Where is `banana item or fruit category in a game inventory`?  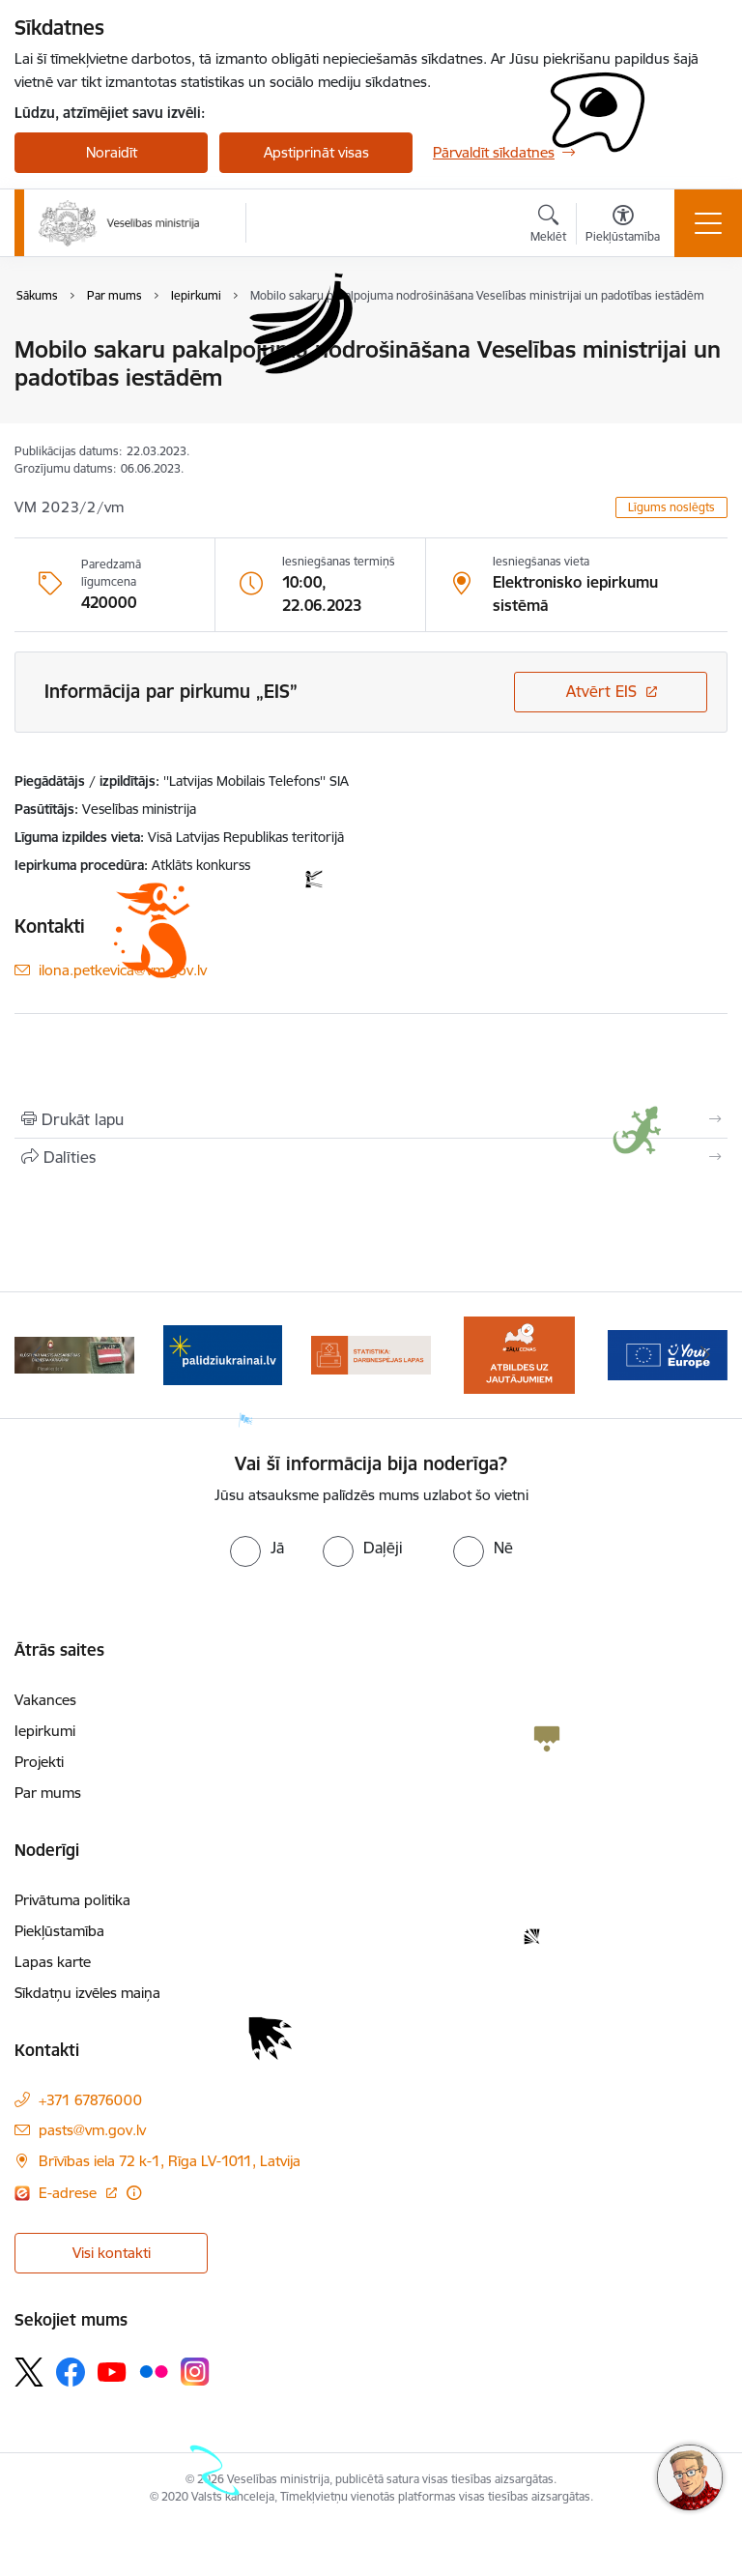
banana item or fruit category in a game inventory is located at coordinates (300, 323).